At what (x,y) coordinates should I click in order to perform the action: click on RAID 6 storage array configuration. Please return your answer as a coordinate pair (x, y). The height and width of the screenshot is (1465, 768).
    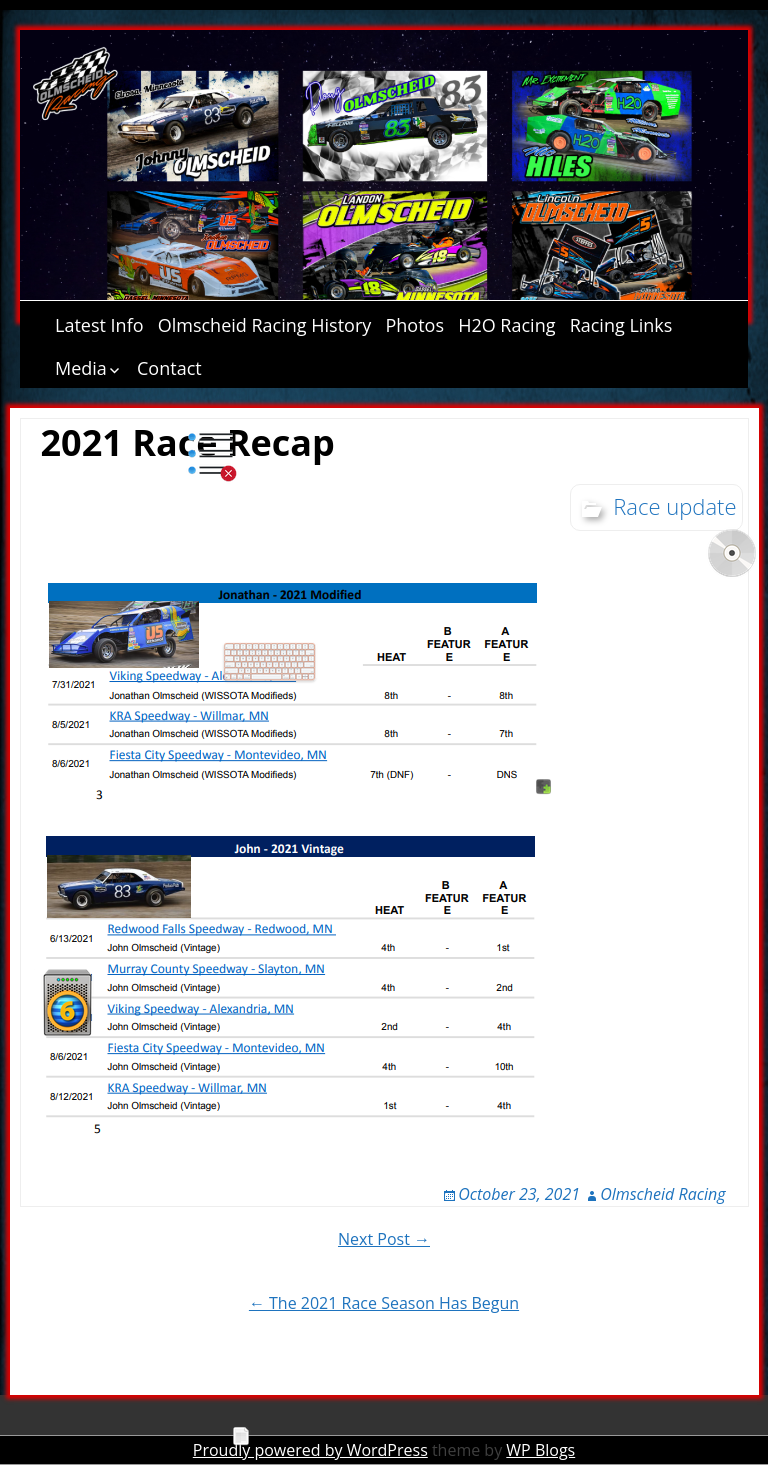
    Looking at the image, I should click on (67, 1002).